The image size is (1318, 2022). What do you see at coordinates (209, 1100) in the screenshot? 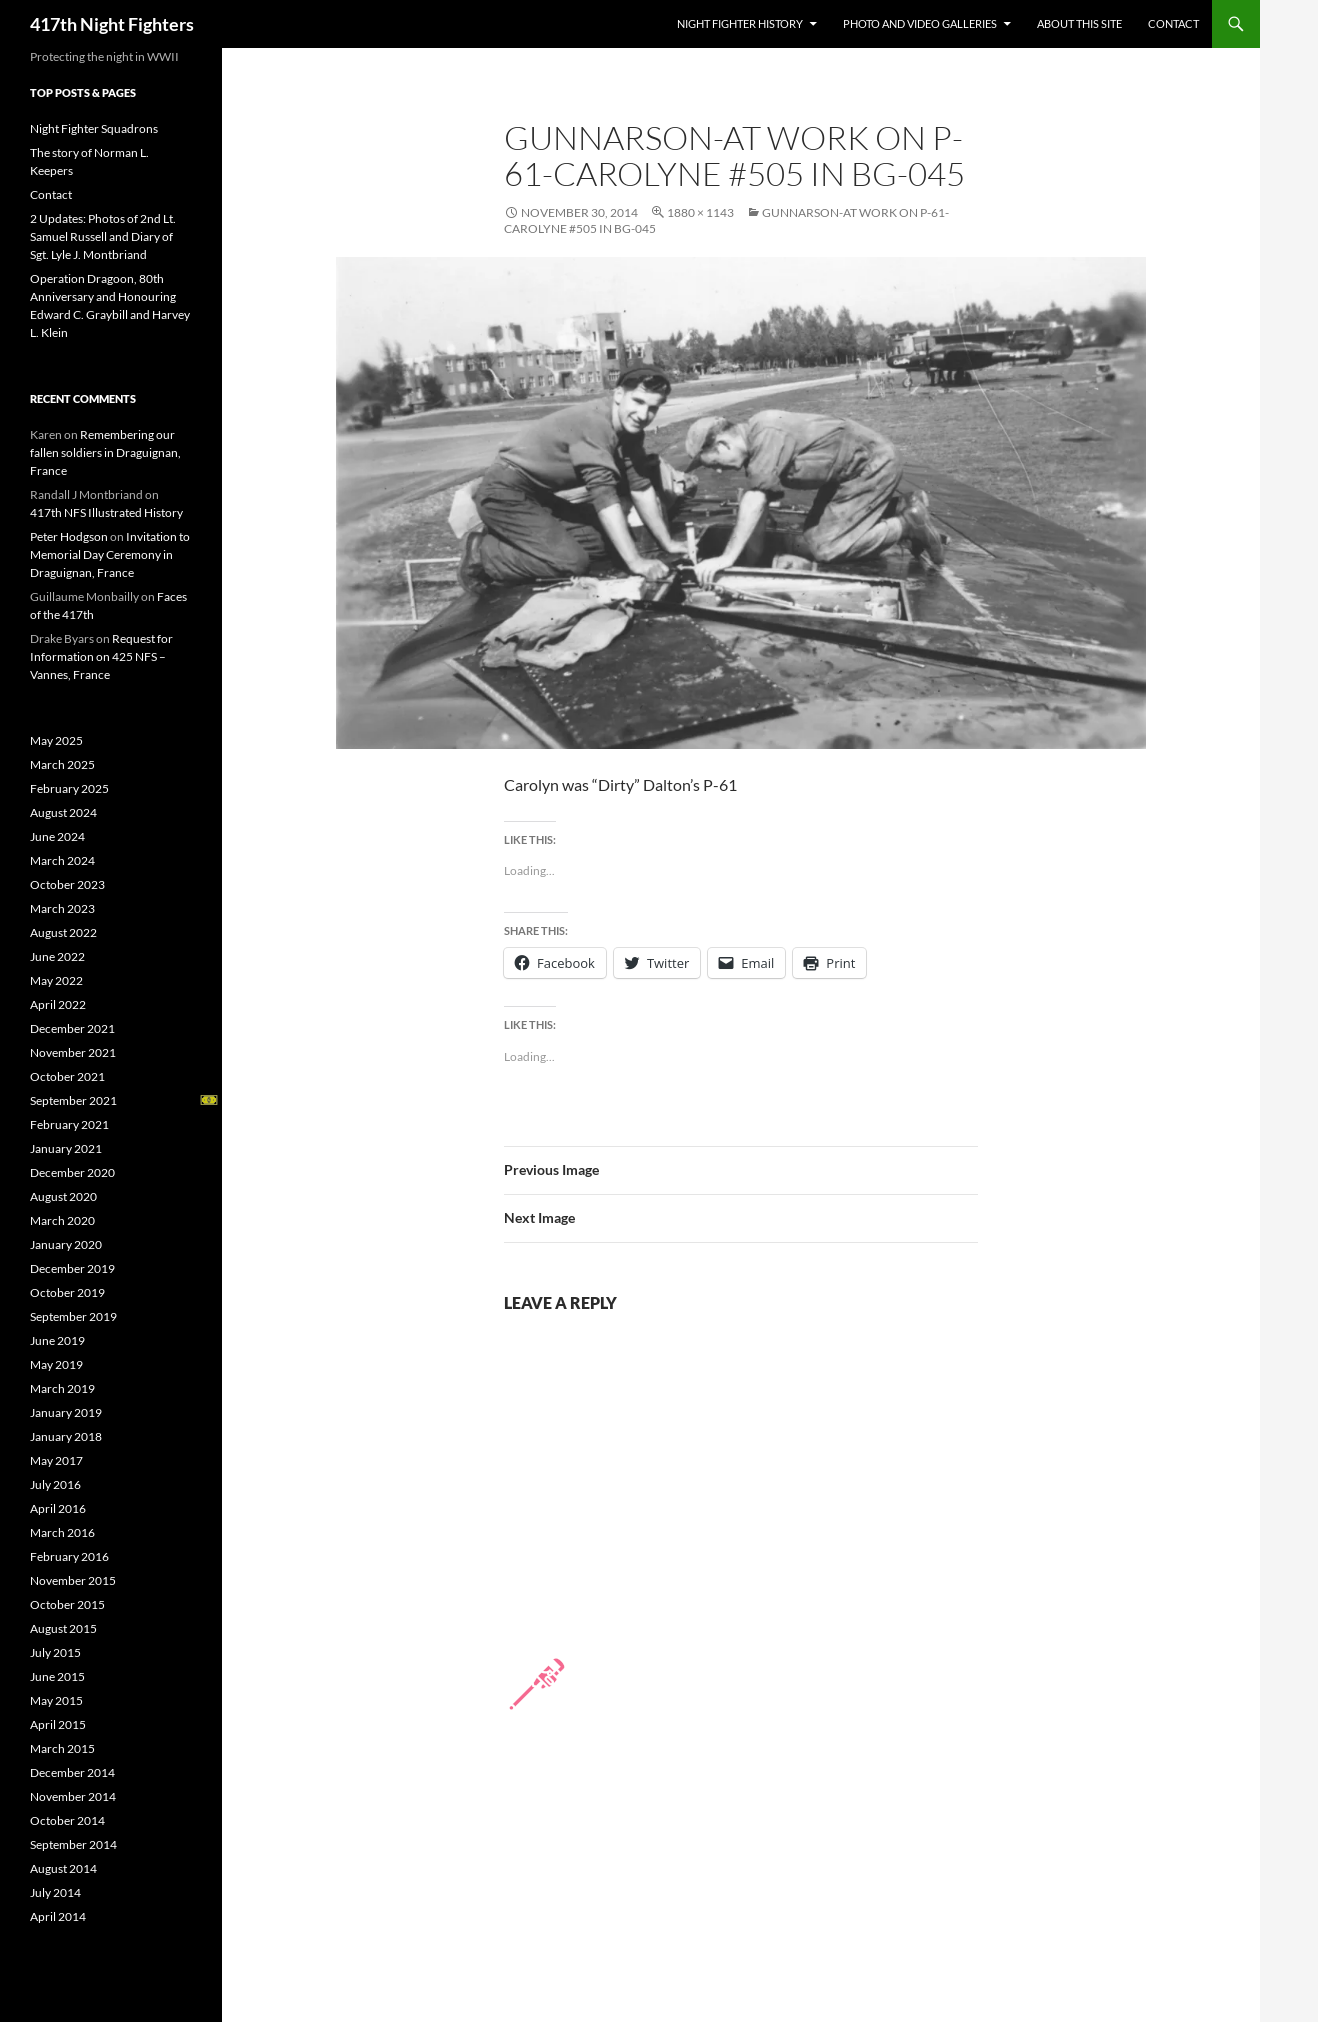
I see `view your wallet or balance` at bounding box center [209, 1100].